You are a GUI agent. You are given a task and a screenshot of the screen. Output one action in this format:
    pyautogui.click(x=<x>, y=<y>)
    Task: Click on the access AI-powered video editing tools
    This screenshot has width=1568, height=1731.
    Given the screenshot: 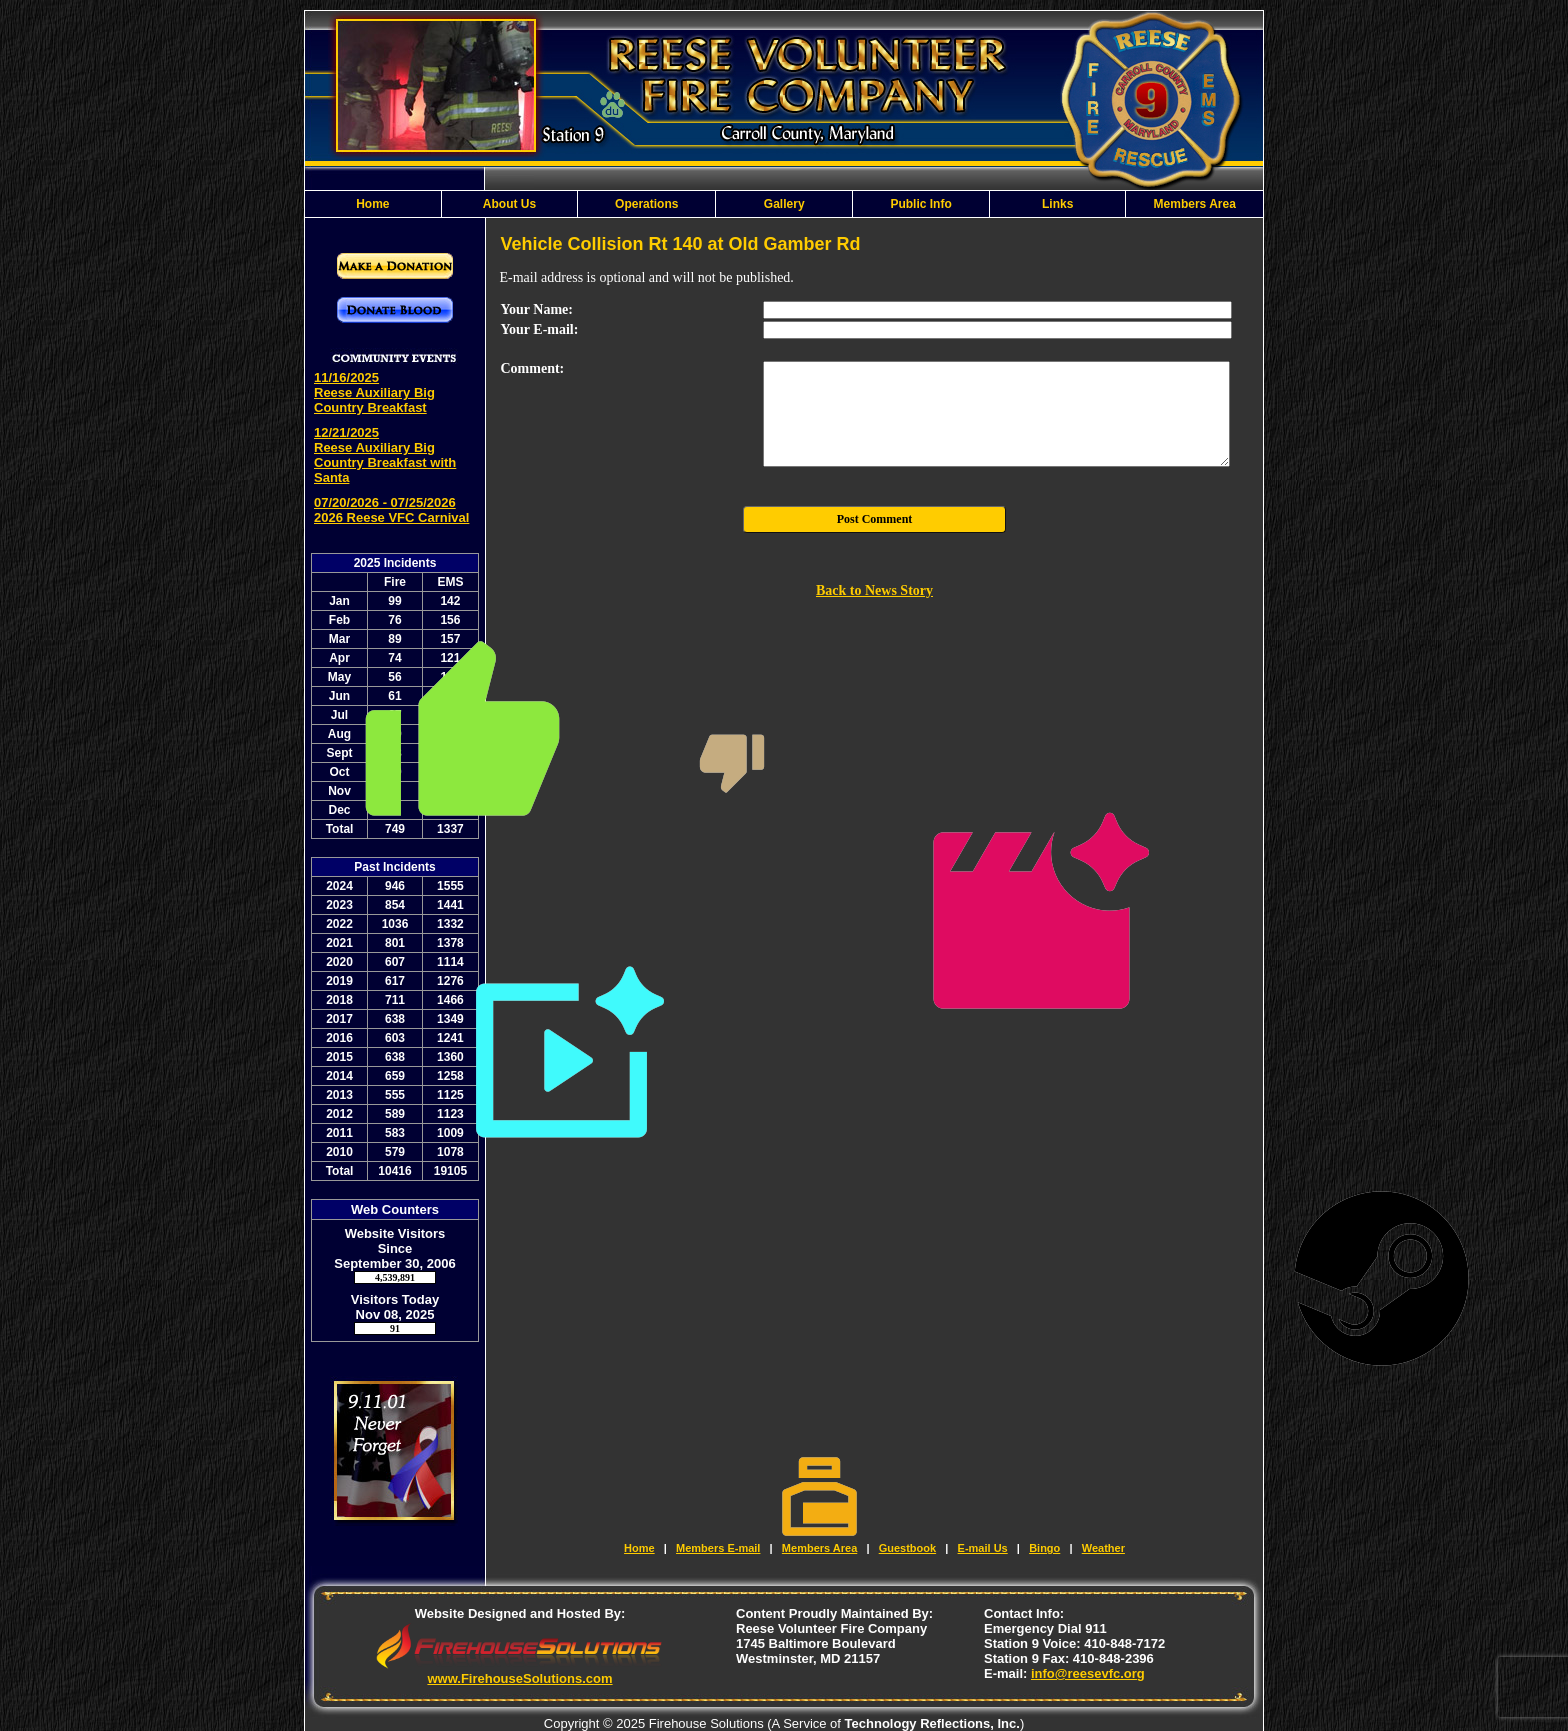 What is the action you would take?
    pyautogui.click(x=1031, y=920)
    